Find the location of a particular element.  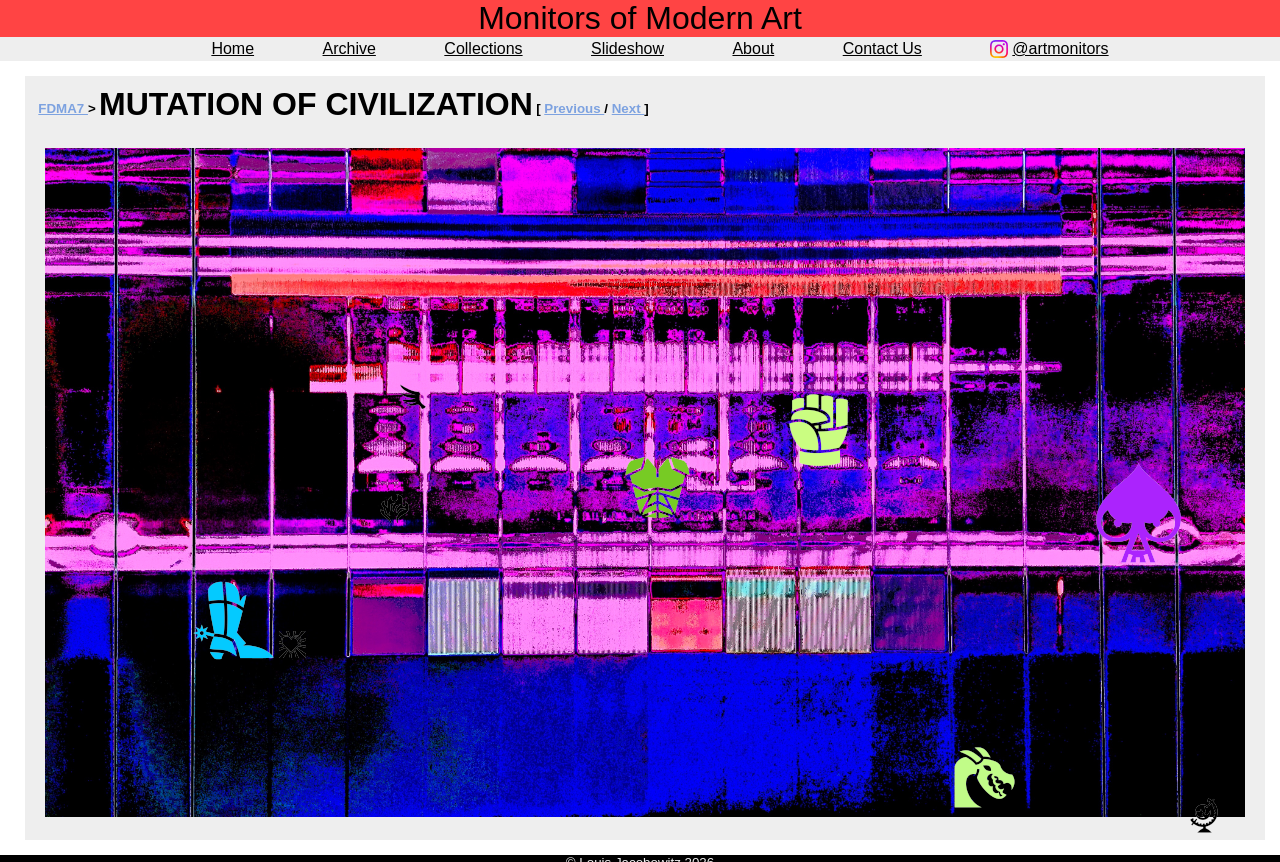

select western or cowboy-themed content is located at coordinates (233, 620).